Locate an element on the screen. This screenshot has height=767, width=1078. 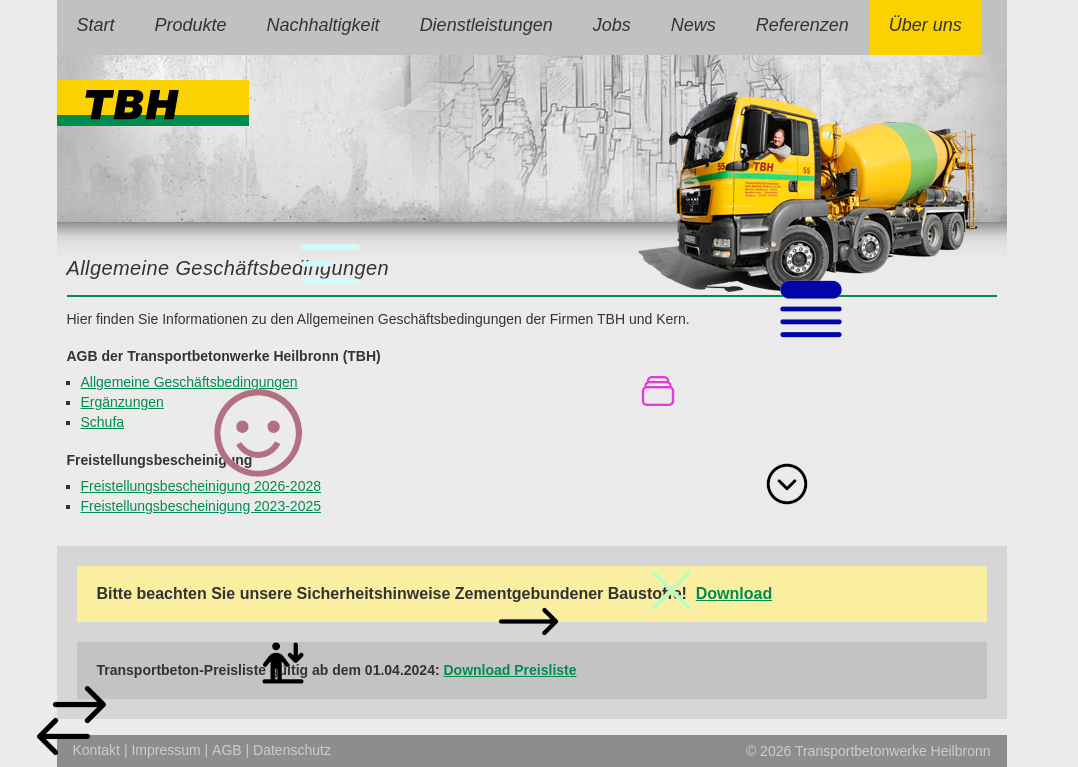
open navigation menu is located at coordinates (330, 264).